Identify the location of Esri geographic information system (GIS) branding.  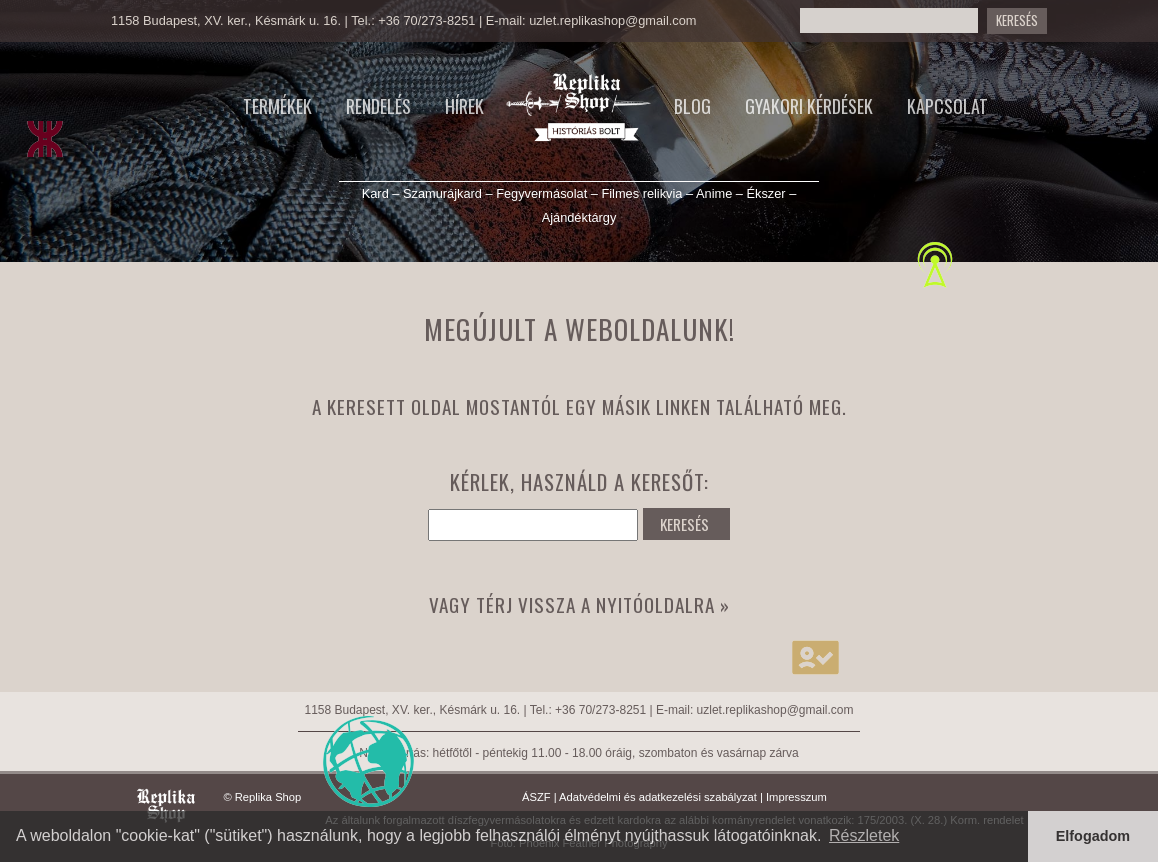
(368, 761).